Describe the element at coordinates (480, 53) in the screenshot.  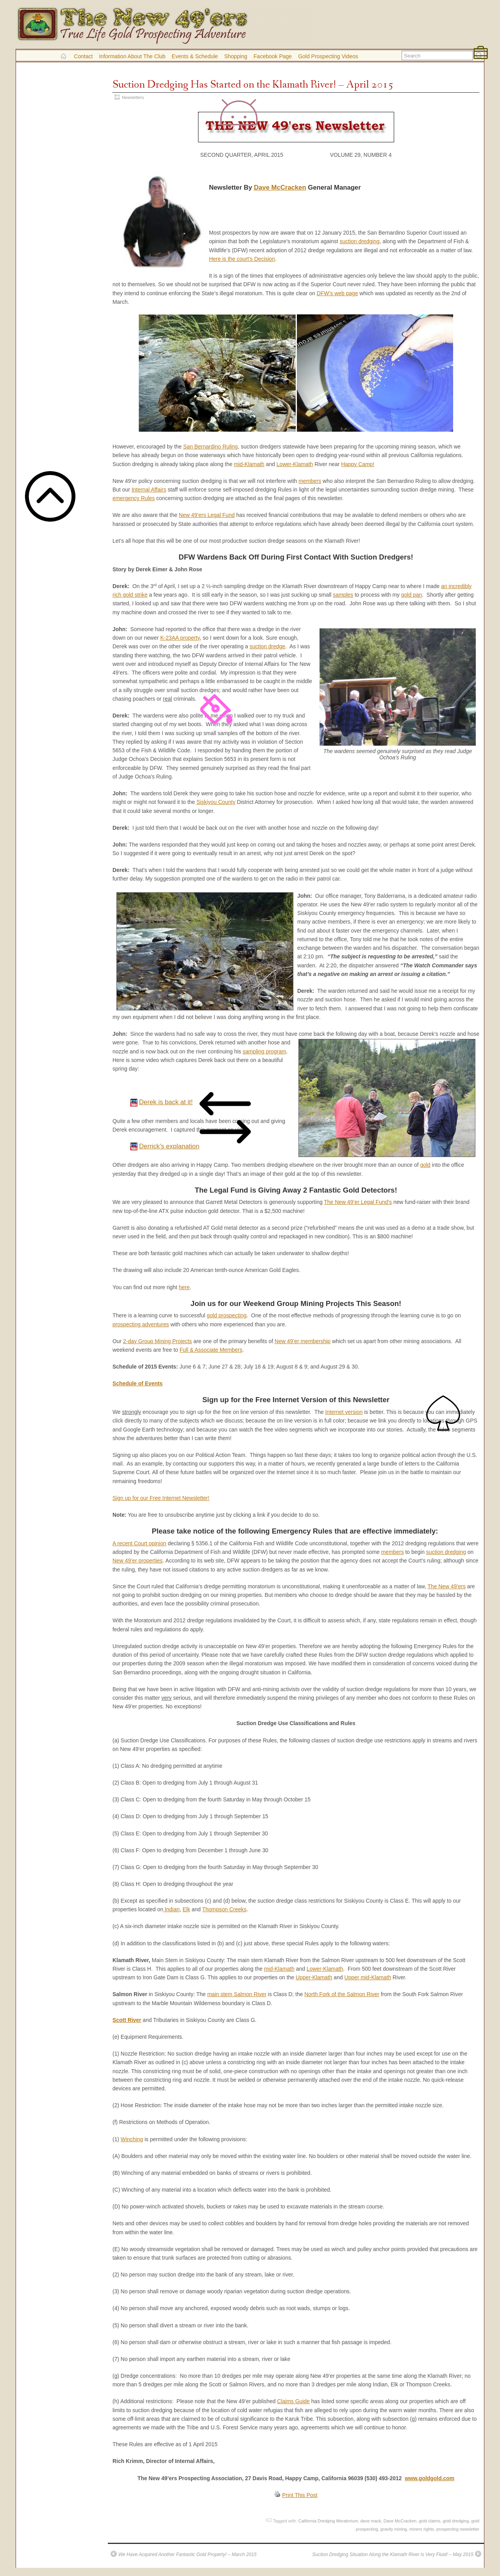
I see `access work or business documents` at that location.